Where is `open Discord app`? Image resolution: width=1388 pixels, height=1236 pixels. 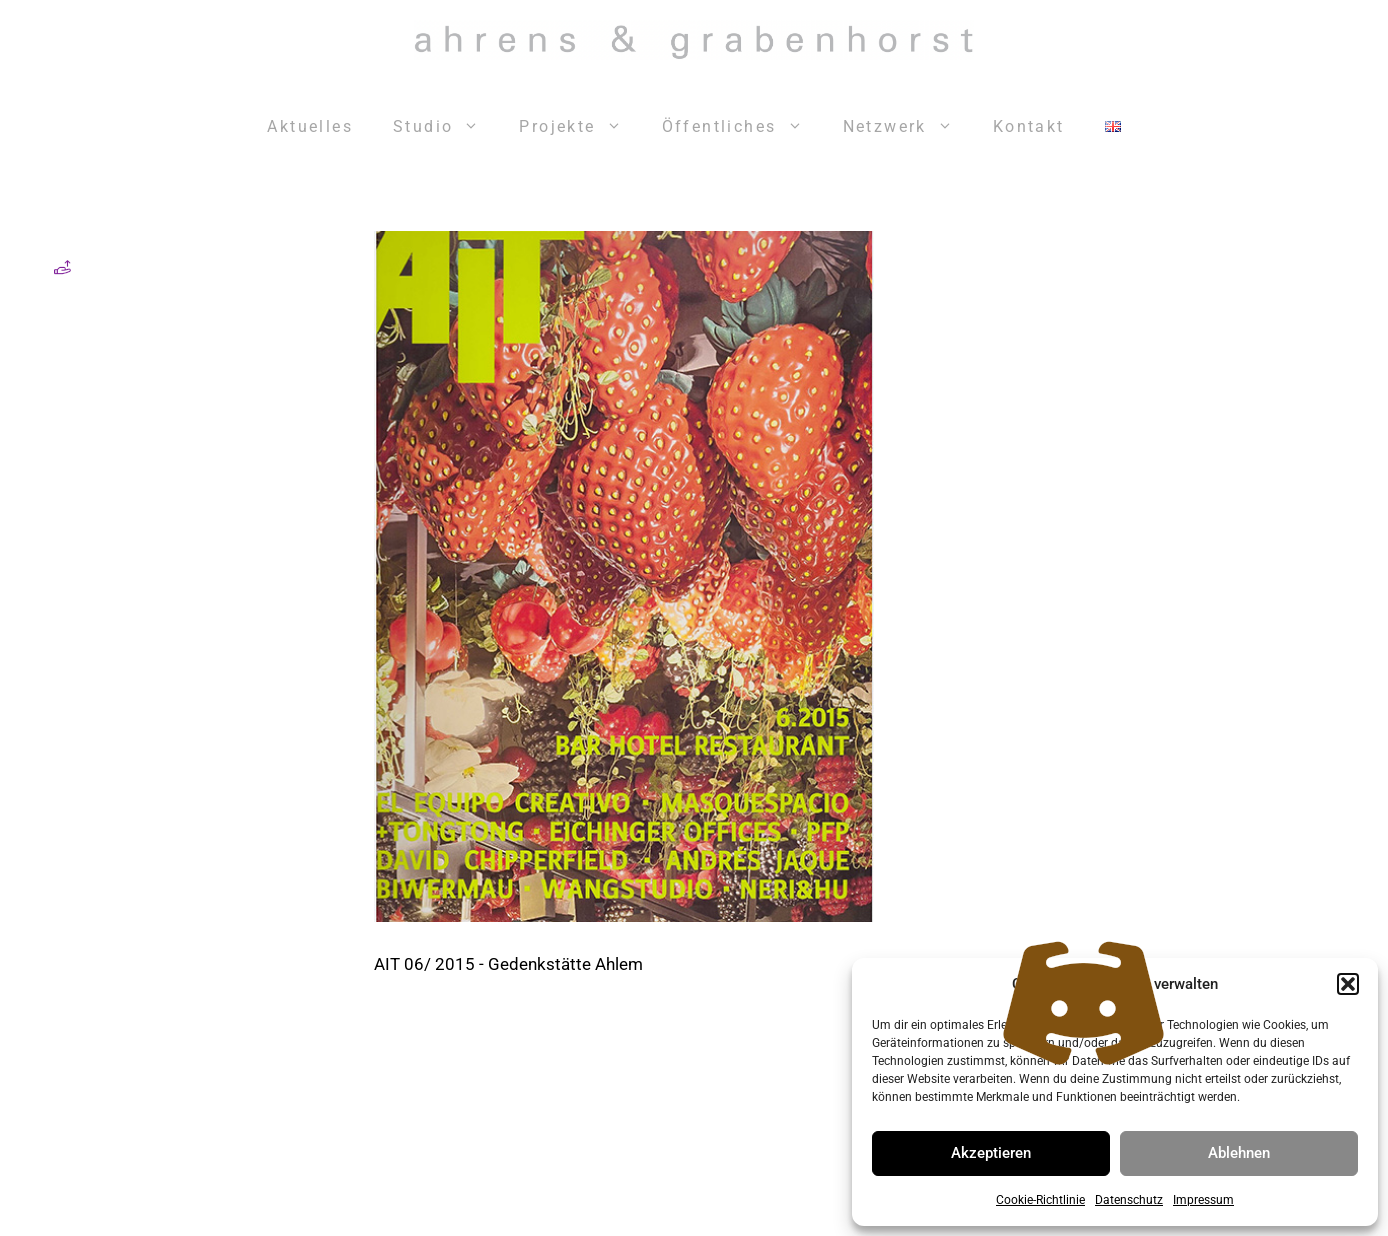 open Discord app is located at coordinates (1083, 1000).